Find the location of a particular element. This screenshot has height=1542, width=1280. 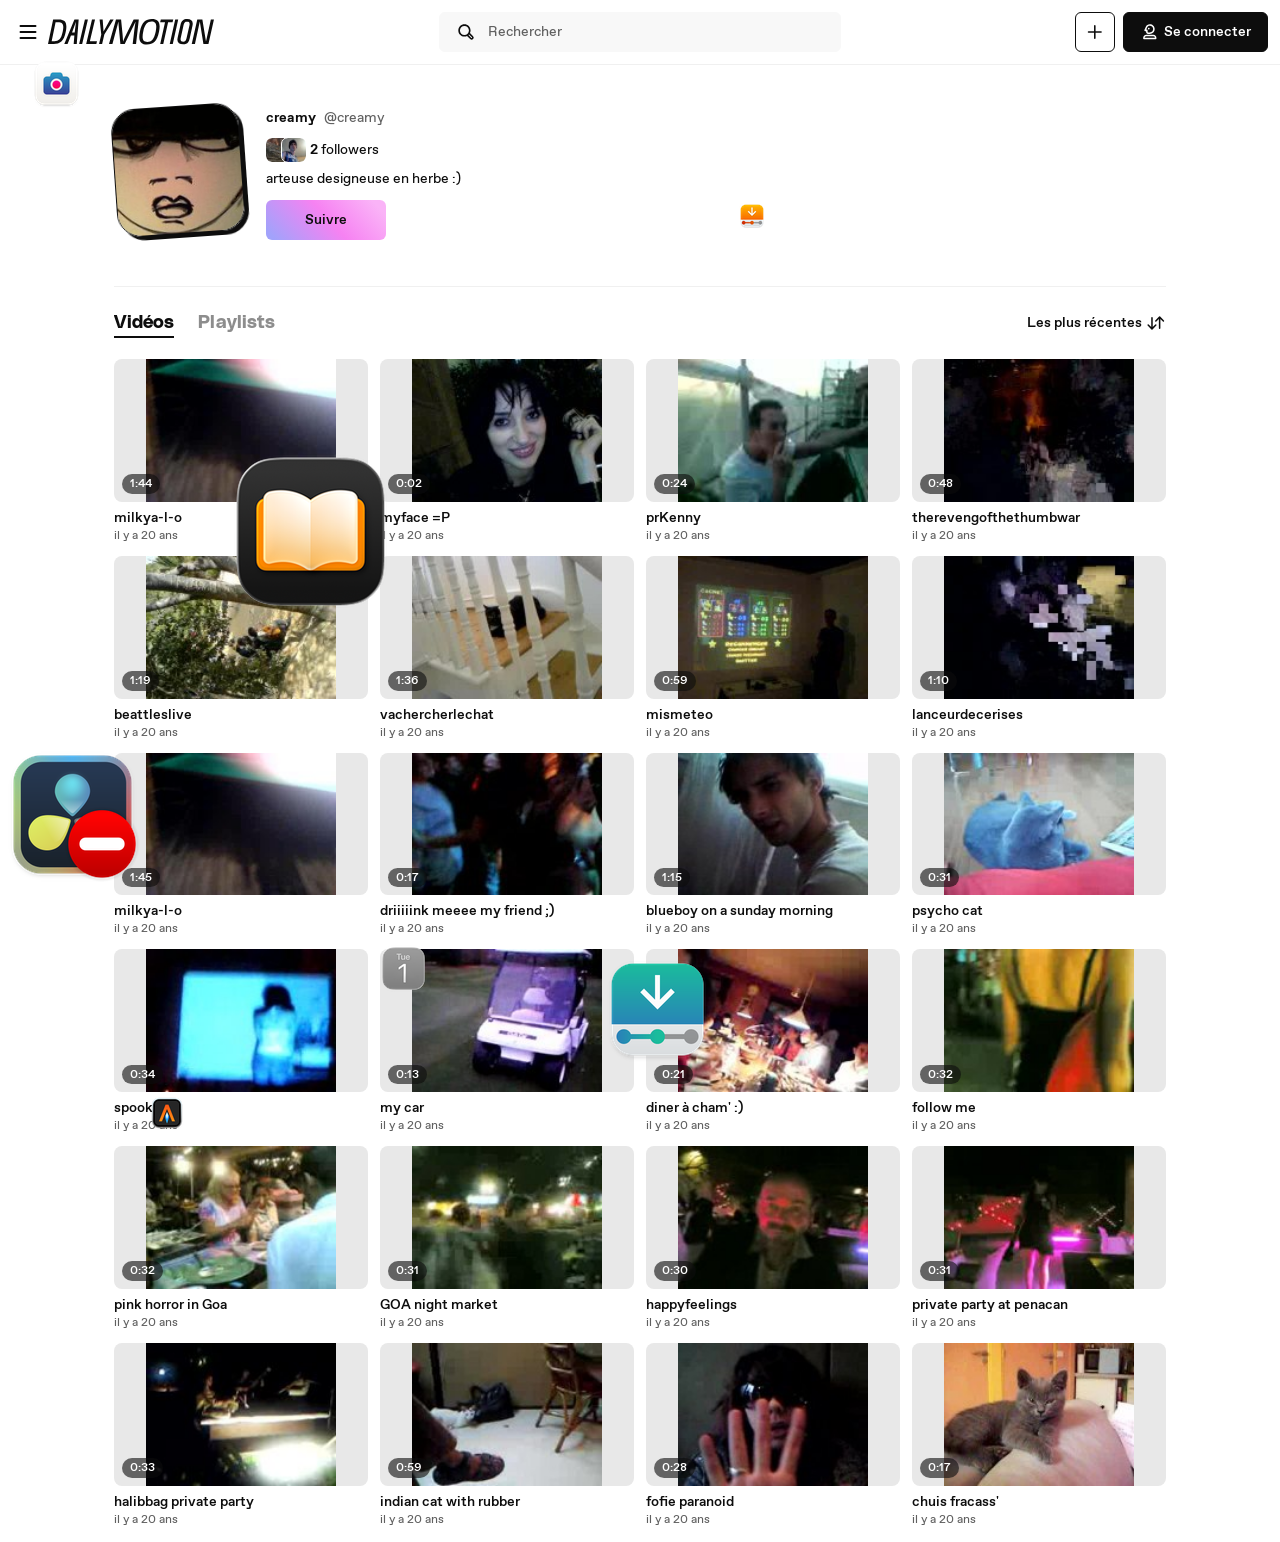

open simplescreenrecorder app is located at coordinates (56, 83).